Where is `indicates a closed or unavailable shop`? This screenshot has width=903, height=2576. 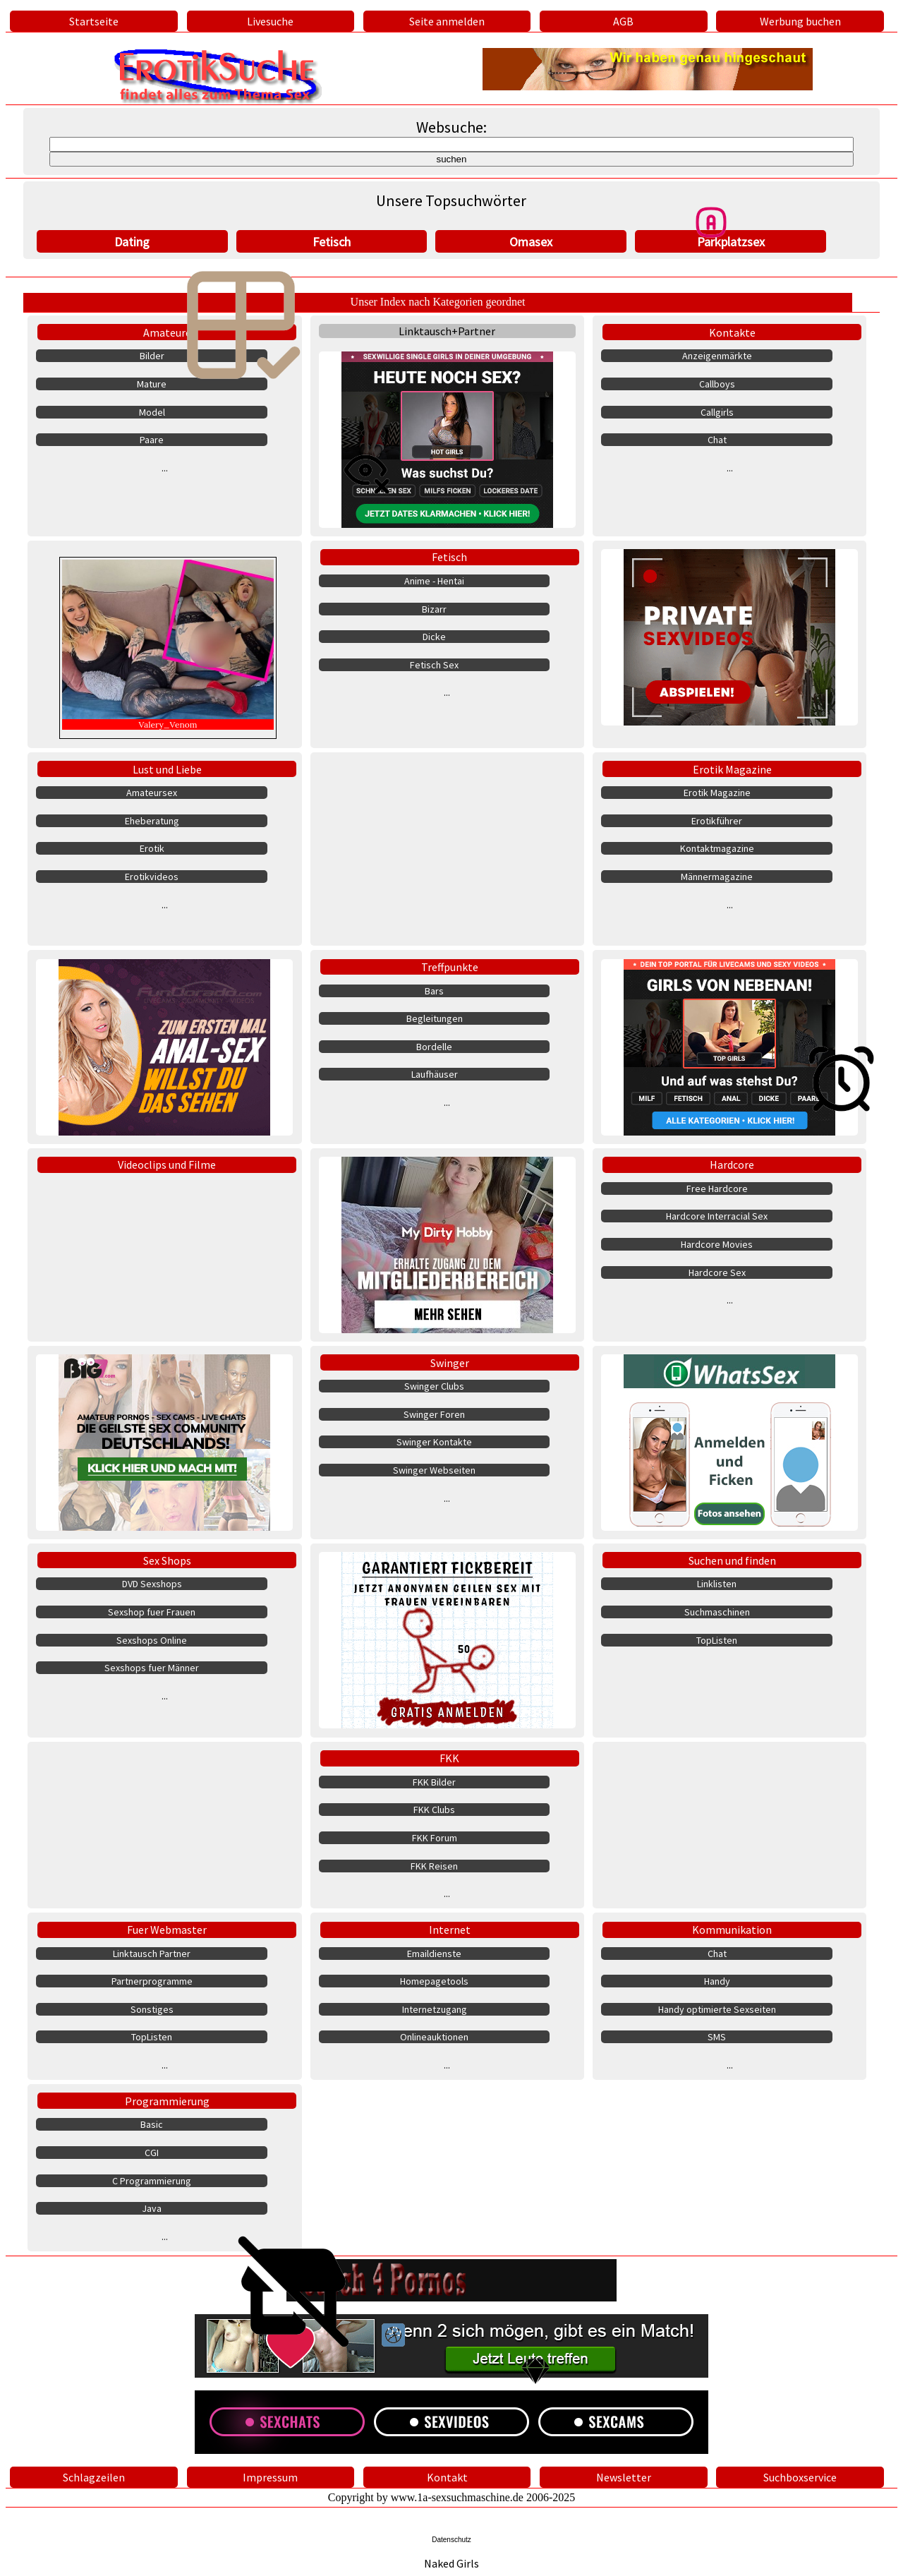 indicates a closed or unavailable shop is located at coordinates (293, 2292).